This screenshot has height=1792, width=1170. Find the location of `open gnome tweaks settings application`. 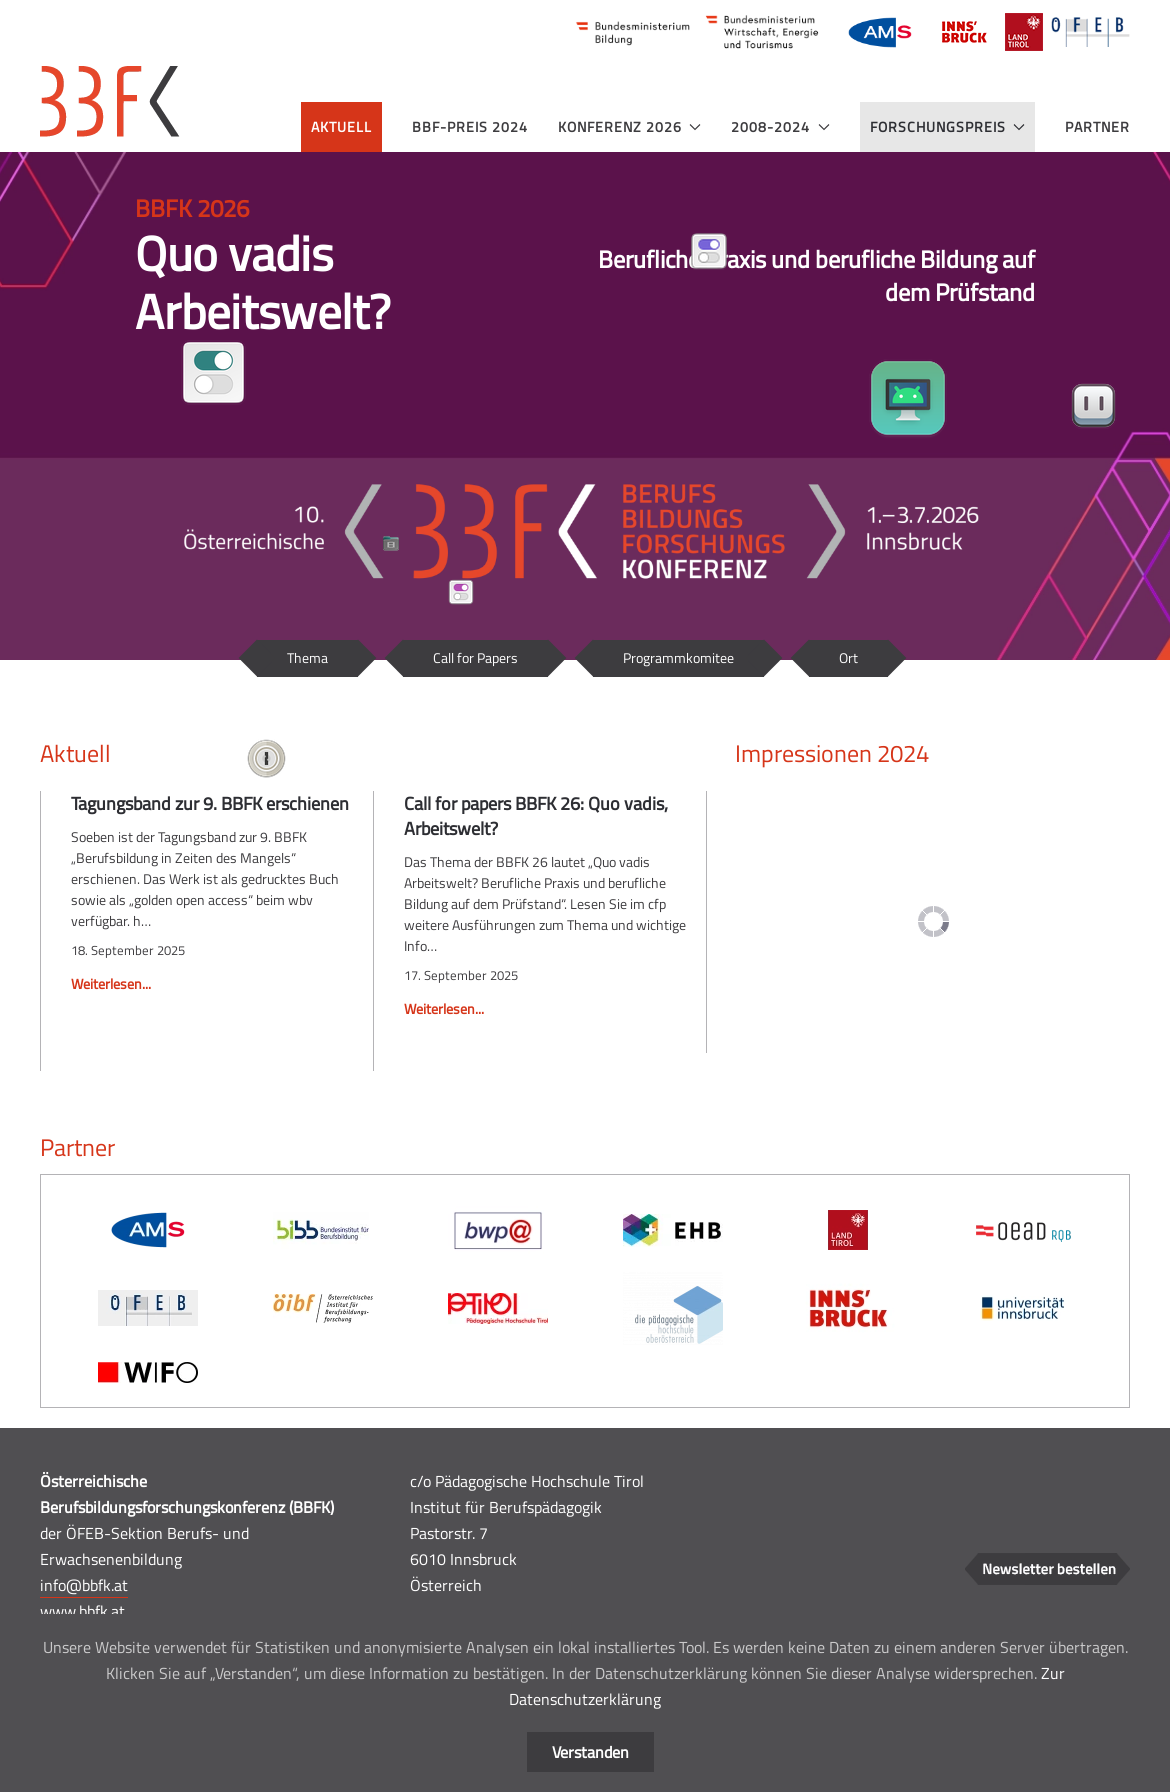

open gnome tweaks settings application is located at coordinates (213, 372).